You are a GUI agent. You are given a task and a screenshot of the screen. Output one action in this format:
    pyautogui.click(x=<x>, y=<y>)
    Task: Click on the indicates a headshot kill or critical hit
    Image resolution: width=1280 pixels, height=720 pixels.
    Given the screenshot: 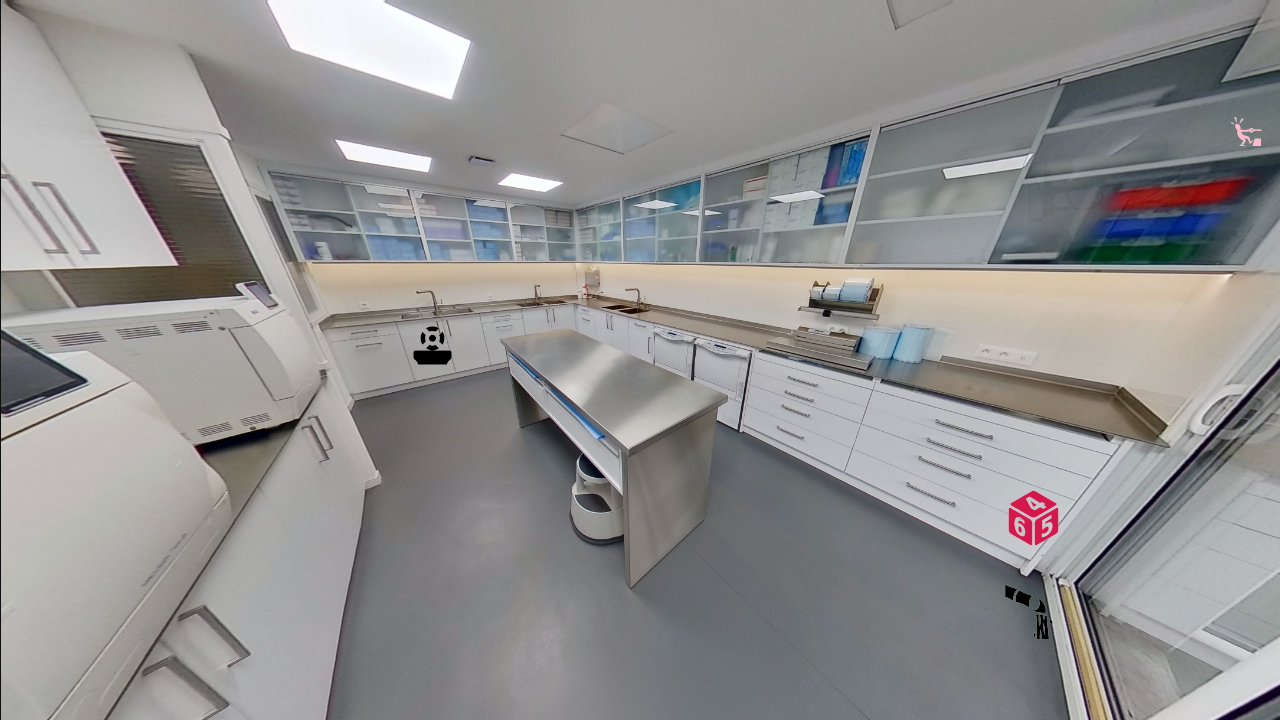 What is the action you would take?
    pyautogui.click(x=432, y=345)
    